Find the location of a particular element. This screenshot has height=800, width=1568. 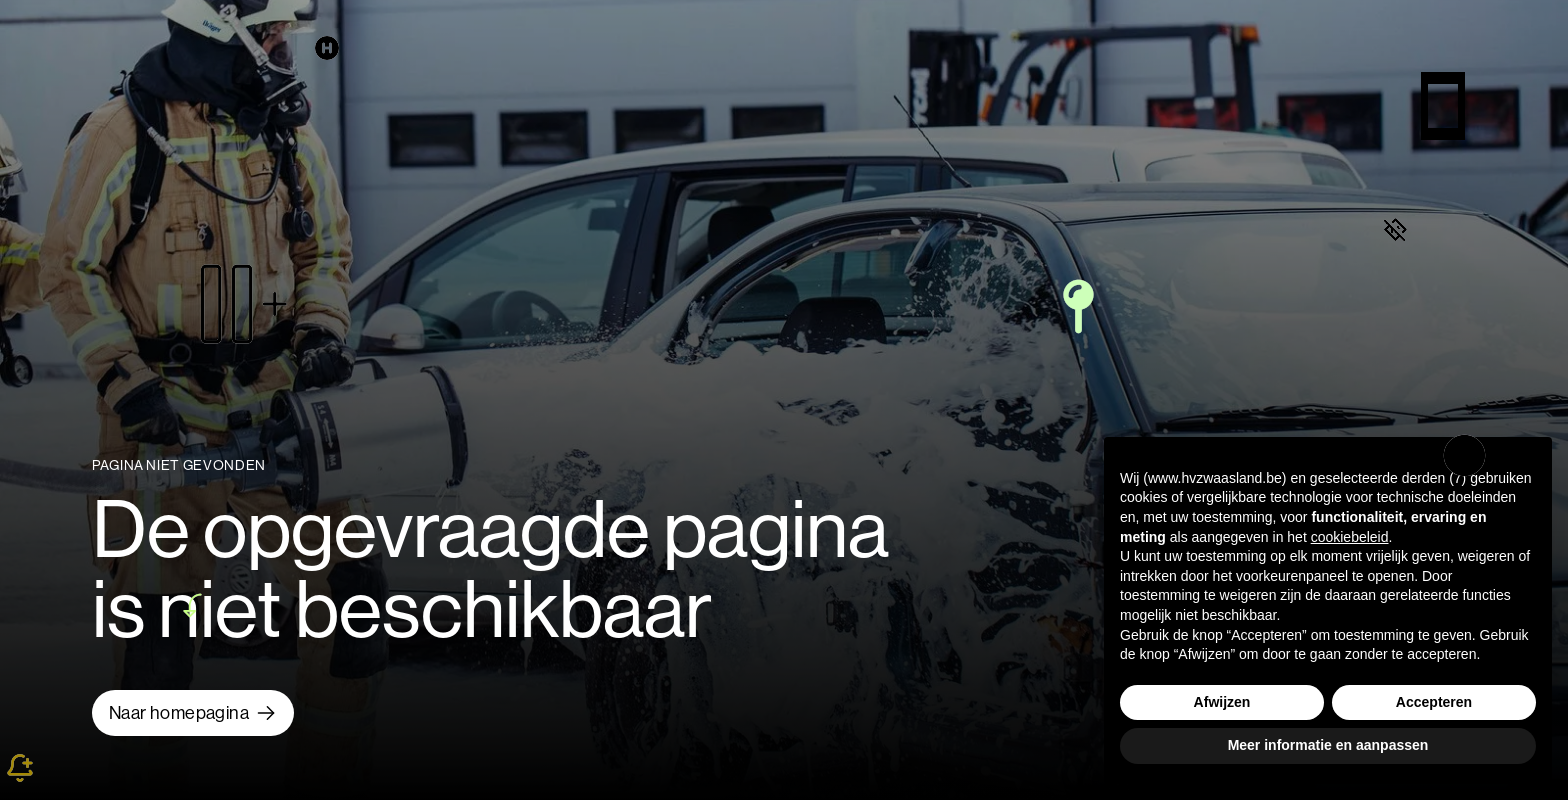

add a new notification or alert is located at coordinates (20, 768).